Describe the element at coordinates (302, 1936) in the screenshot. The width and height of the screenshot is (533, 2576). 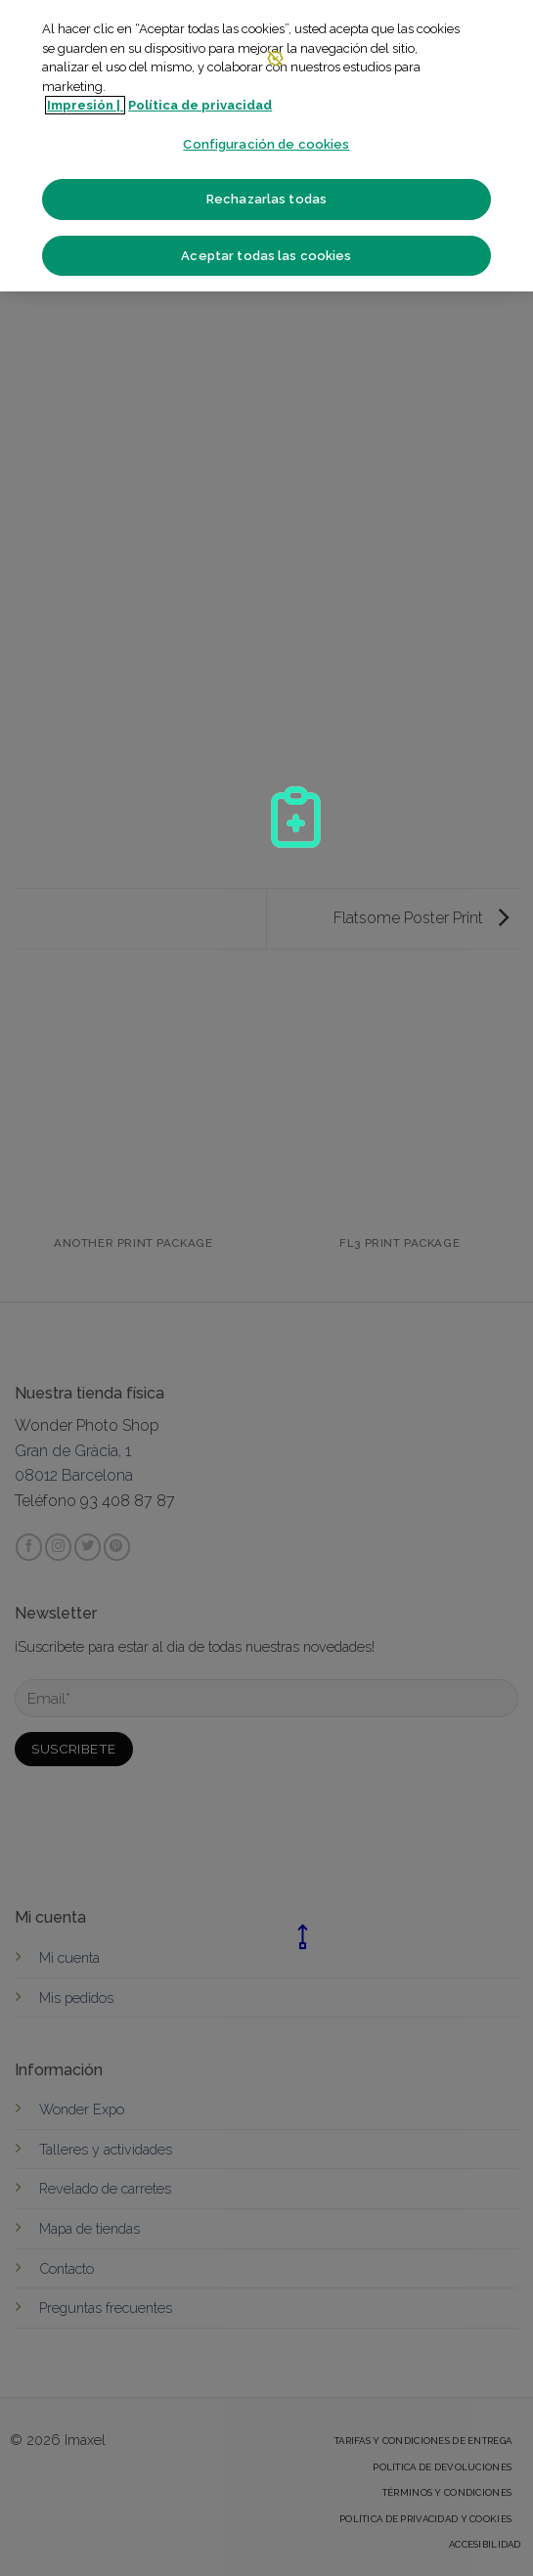
I see `move item up in a list or hierarchy` at that location.